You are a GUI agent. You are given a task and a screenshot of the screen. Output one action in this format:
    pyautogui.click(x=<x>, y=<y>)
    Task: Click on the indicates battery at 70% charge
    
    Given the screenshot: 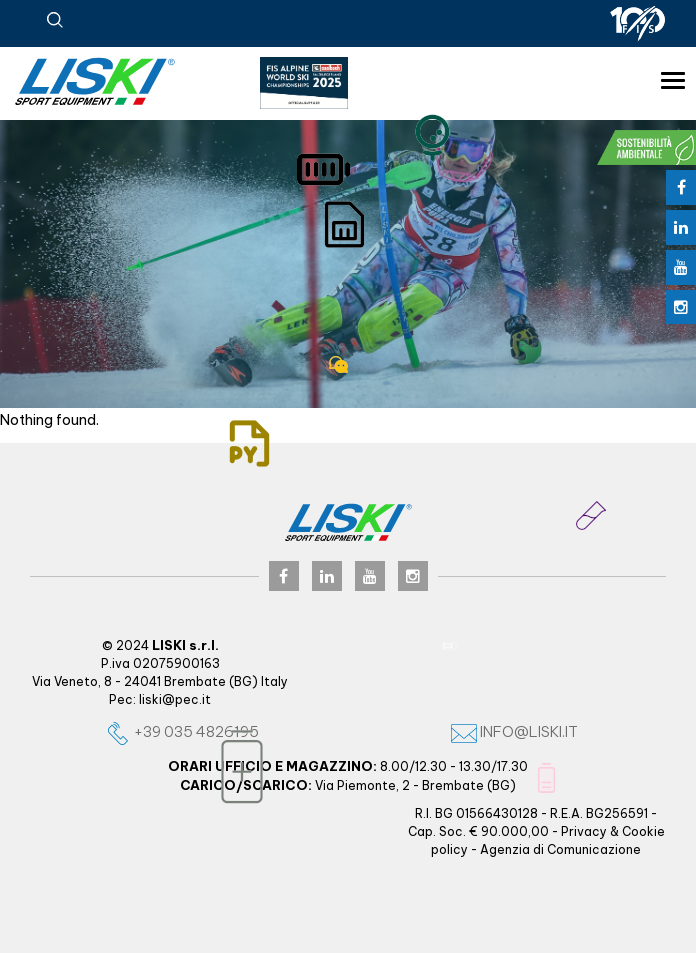 What is the action you would take?
    pyautogui.click(x=450, y=646)
    